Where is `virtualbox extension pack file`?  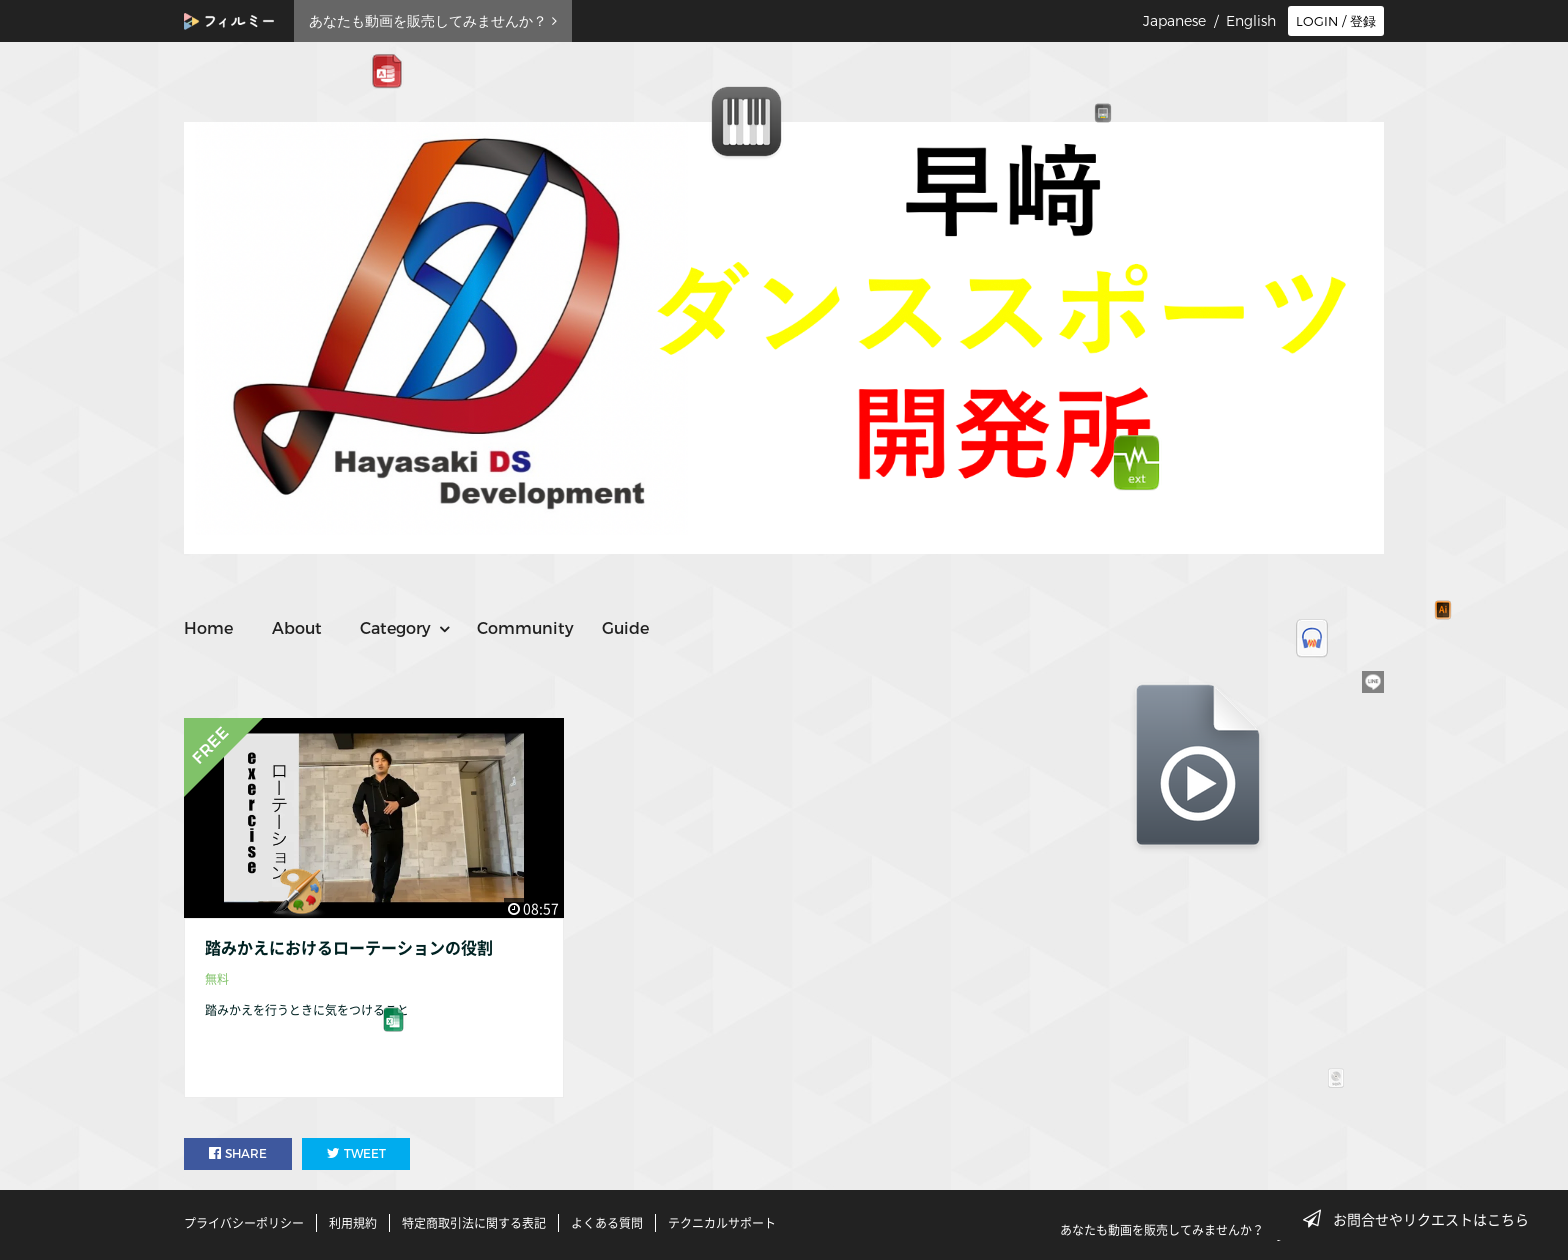 virtualbox extension pack file is located at coordinates (1136, 462).